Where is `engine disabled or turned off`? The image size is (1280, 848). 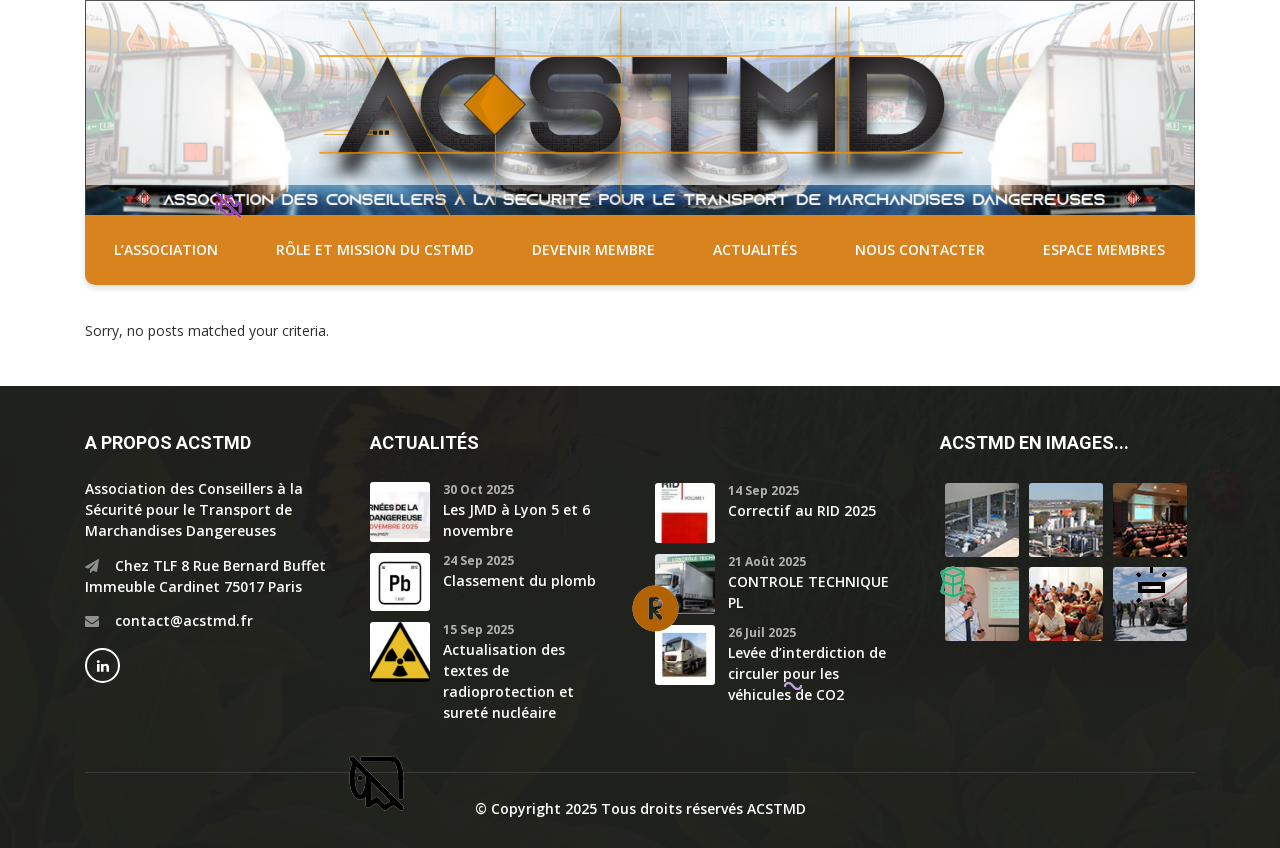 engine disabled or turned off is located at coordinates (228, 205).